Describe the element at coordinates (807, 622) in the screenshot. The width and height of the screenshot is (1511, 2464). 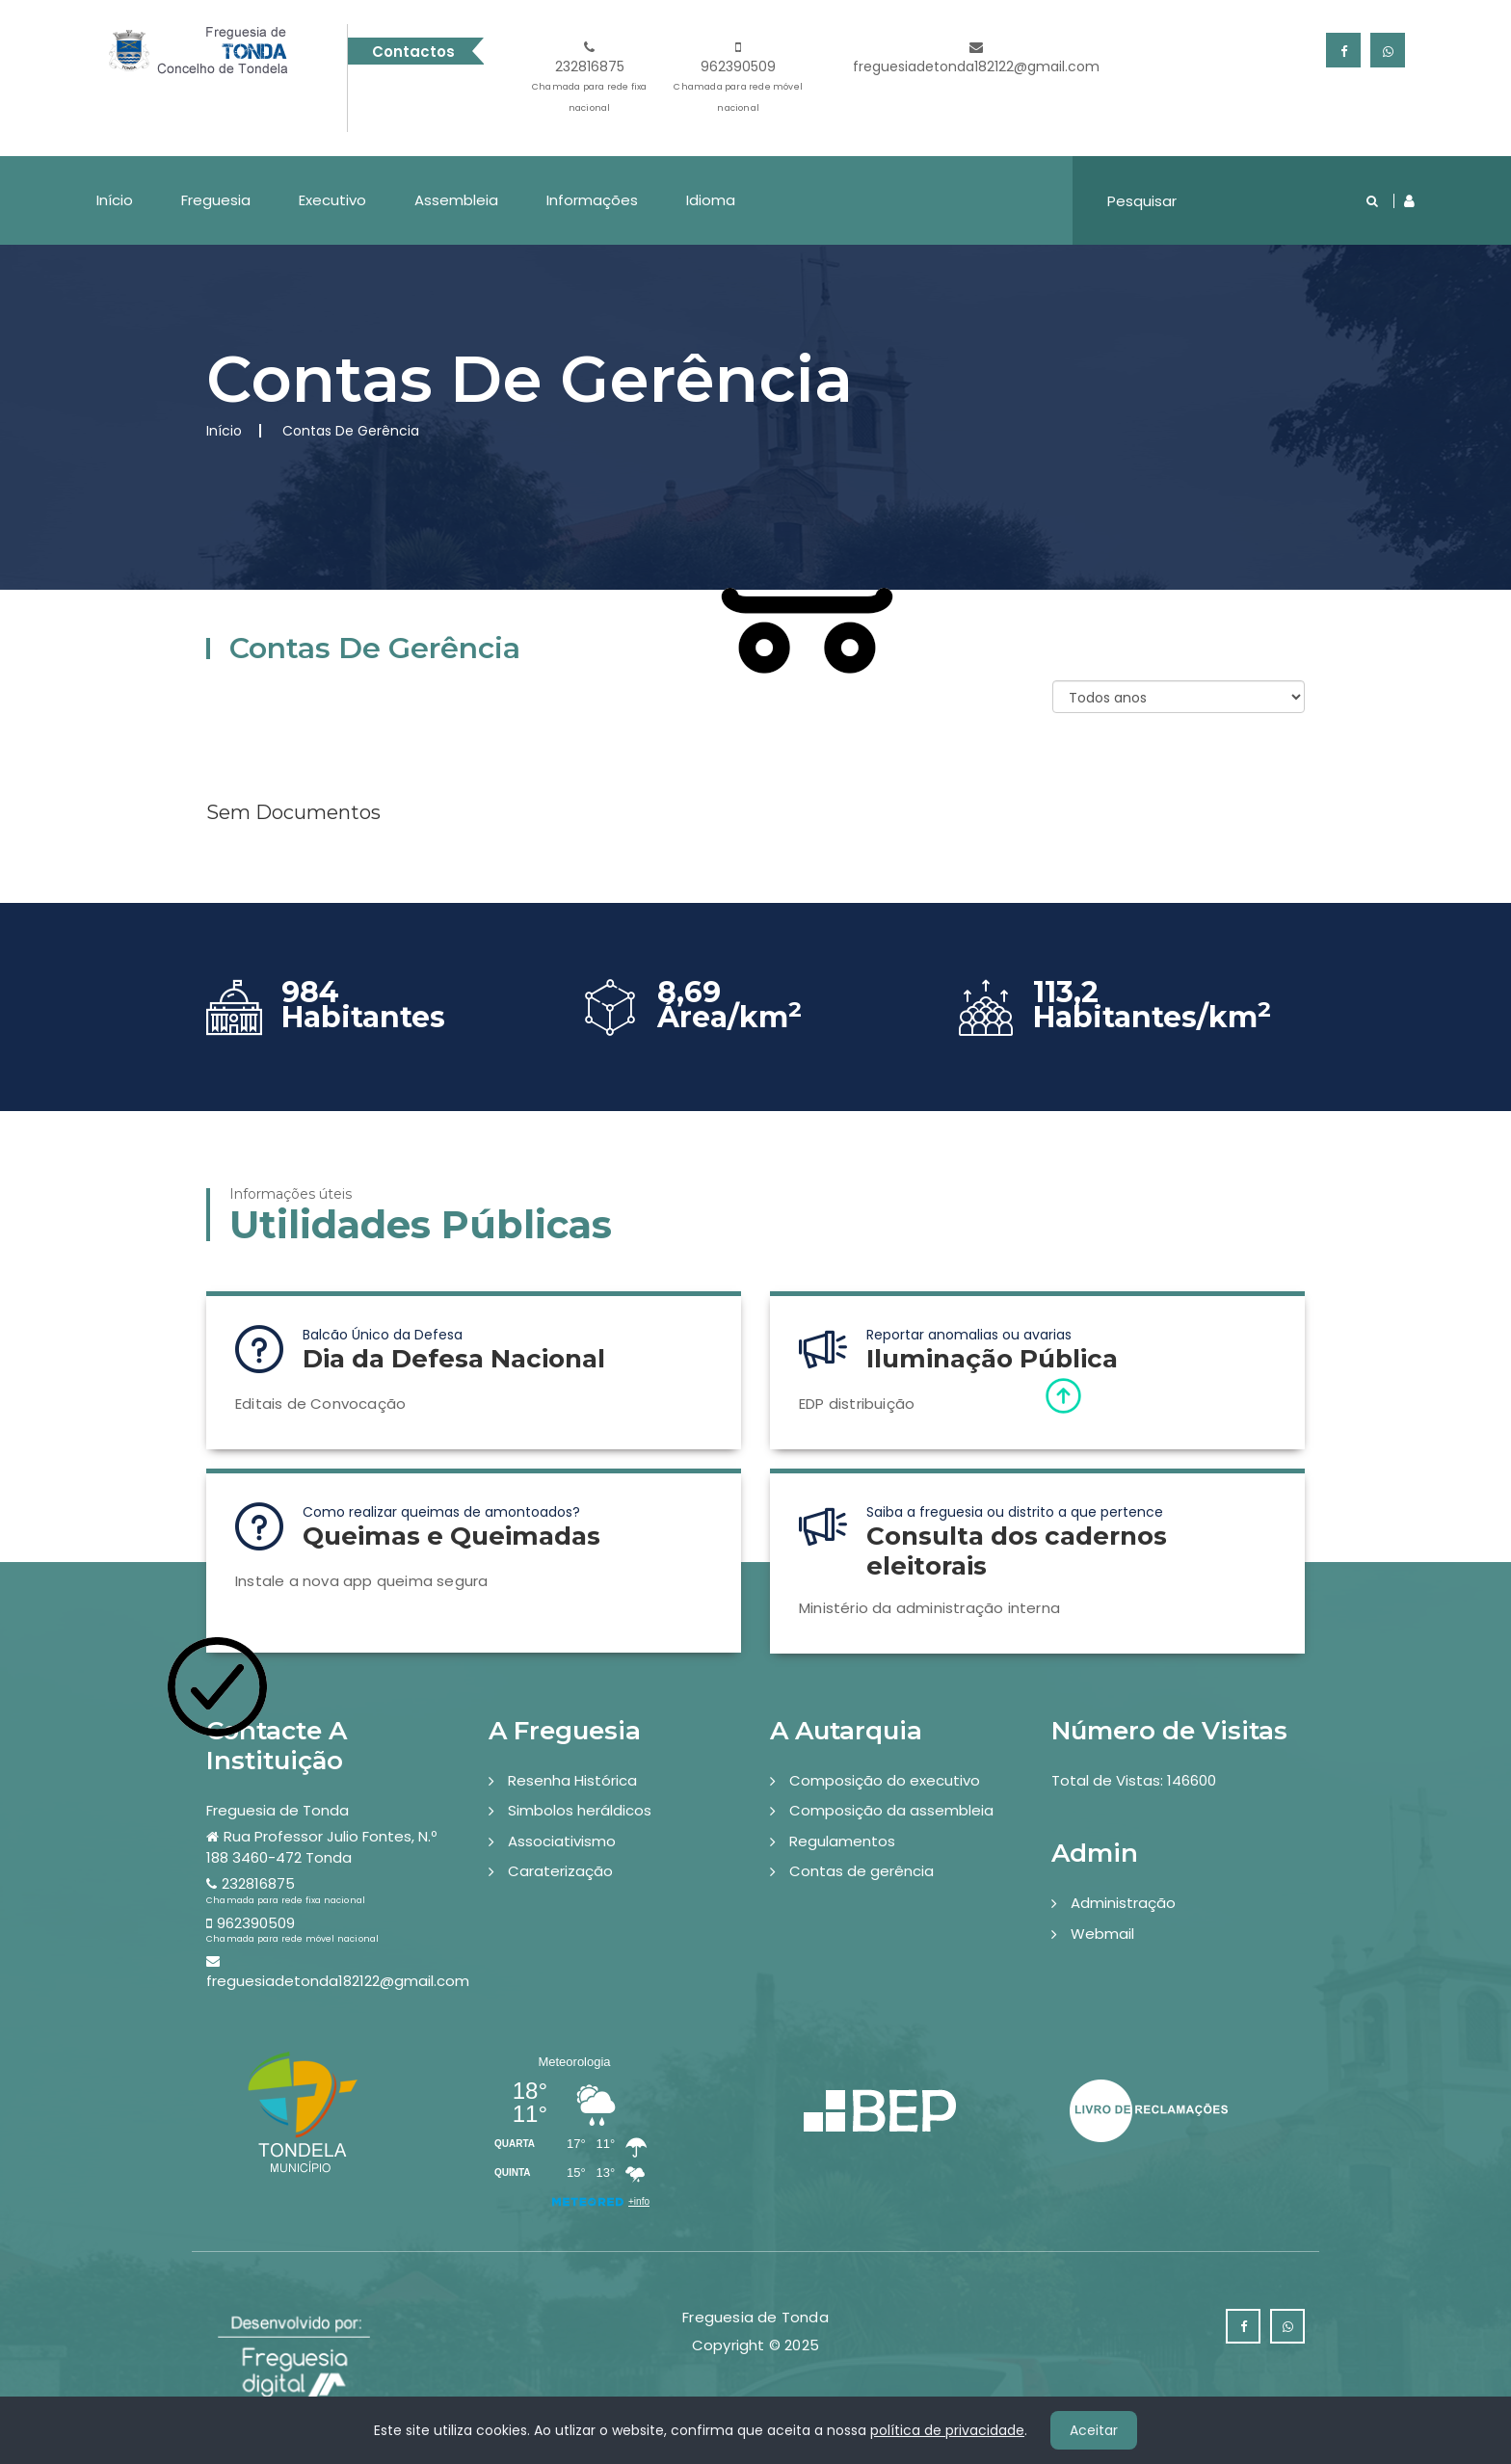
I see `browse skateboarding gear or products` at that location.